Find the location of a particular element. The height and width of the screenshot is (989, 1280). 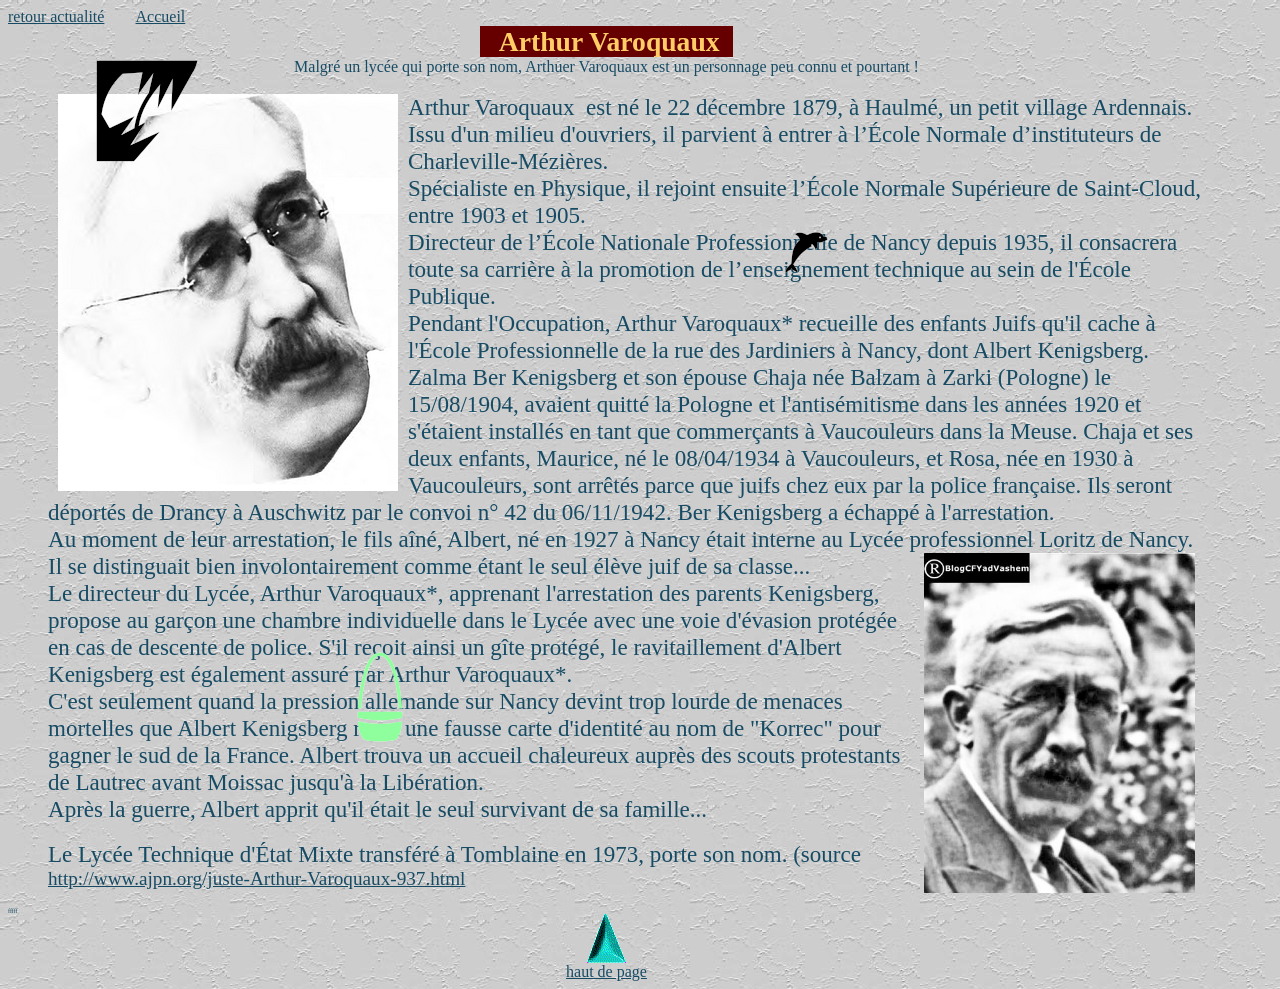

select ent or tree creature character is located at coordinates (147, 111).